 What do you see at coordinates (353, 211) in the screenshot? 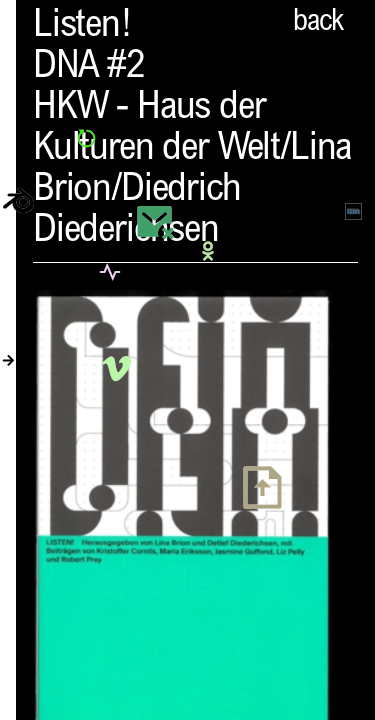
I see `visit IMDb website or app` at bounding box center [353, 211].